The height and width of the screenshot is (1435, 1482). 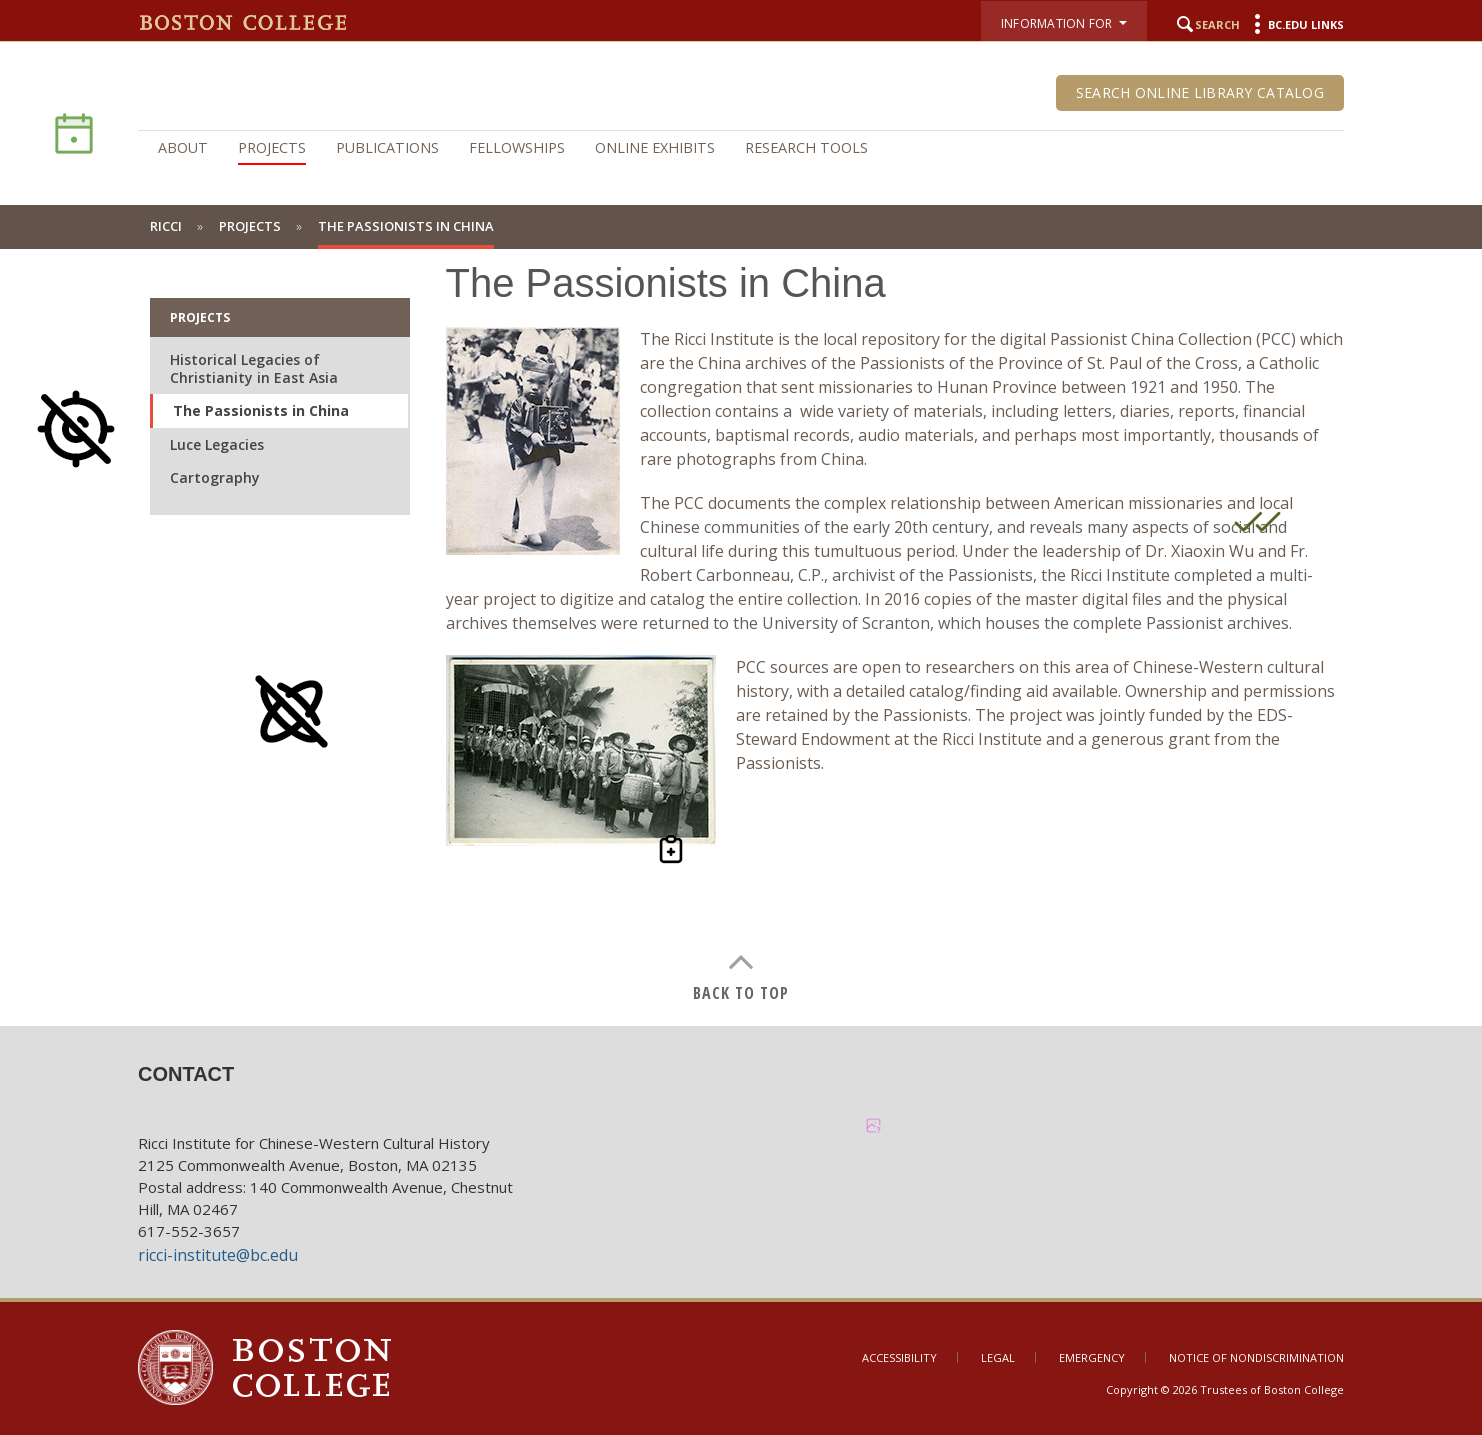 What do you see at coordinates (1257, 522) in the screenshot?
I see `indicates multiple items completed or verified` at bounding box center [1257, 522].